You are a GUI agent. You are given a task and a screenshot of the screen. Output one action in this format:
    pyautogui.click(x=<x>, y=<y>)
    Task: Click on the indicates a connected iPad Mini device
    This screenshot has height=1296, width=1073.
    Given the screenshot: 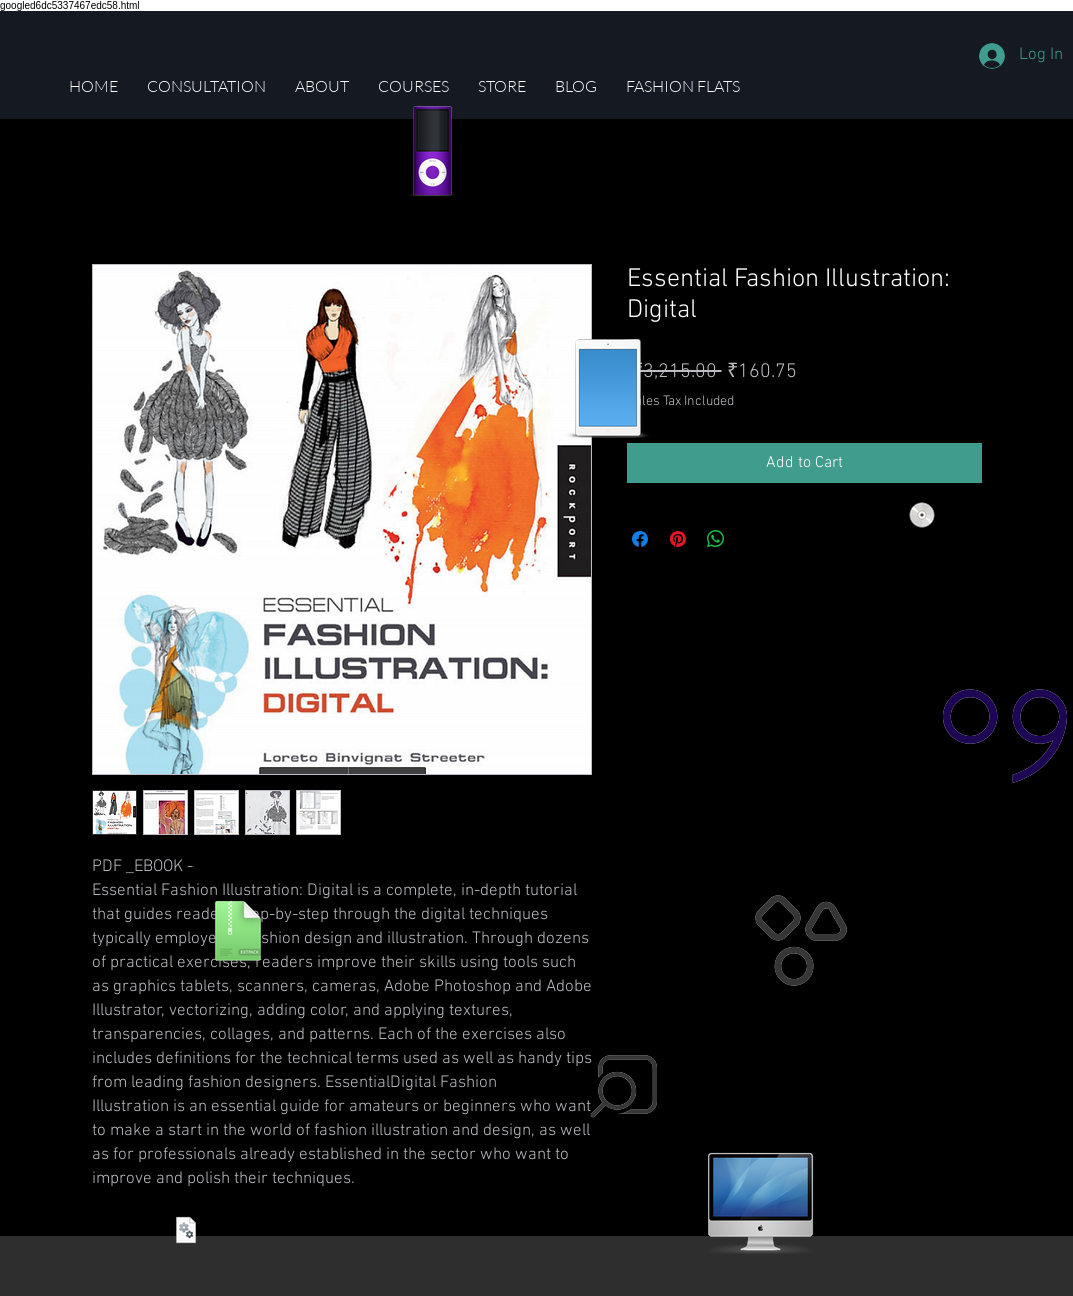 What is the action you would take?
    pyautogui.click(x=608, y=379)
    